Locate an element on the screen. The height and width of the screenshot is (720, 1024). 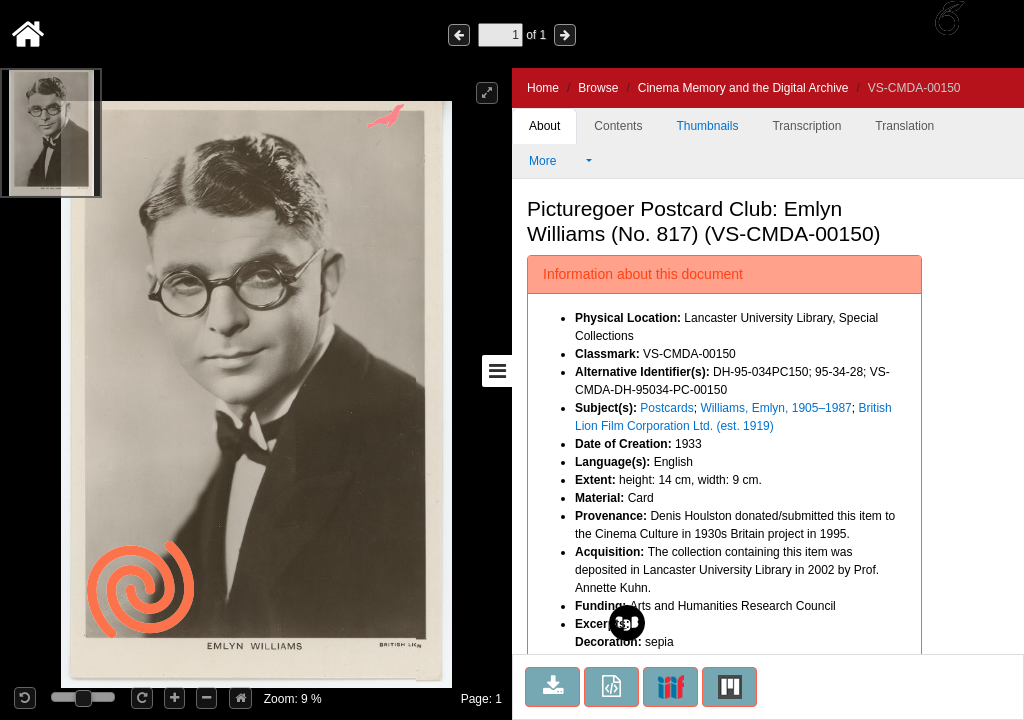
EnterpriseDB company logo is located at coordinates (627, 623).